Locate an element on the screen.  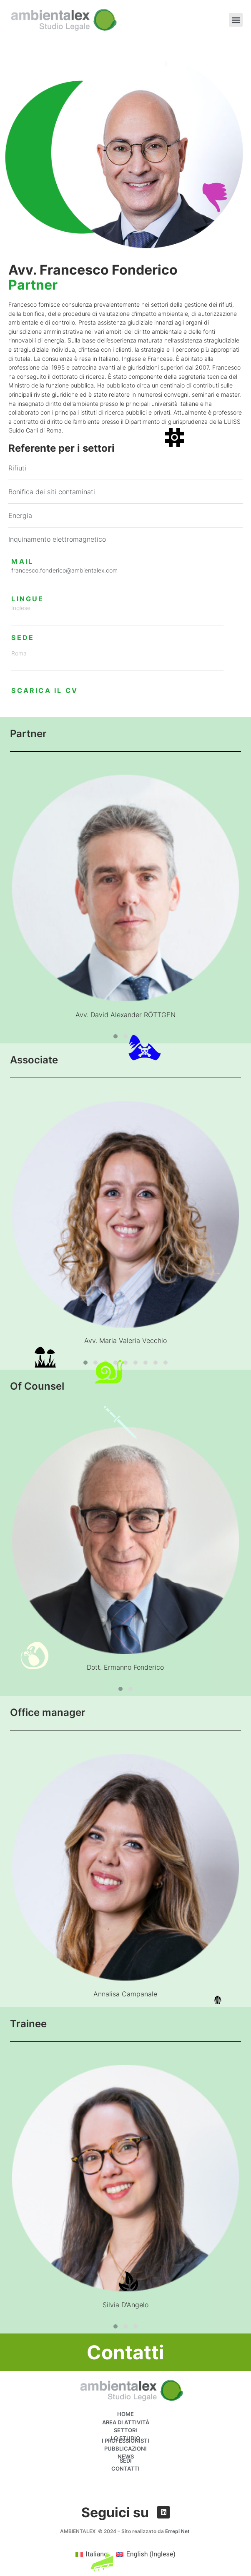
indicates eco-friendly or organic option is located at coordinates (128, 2281).